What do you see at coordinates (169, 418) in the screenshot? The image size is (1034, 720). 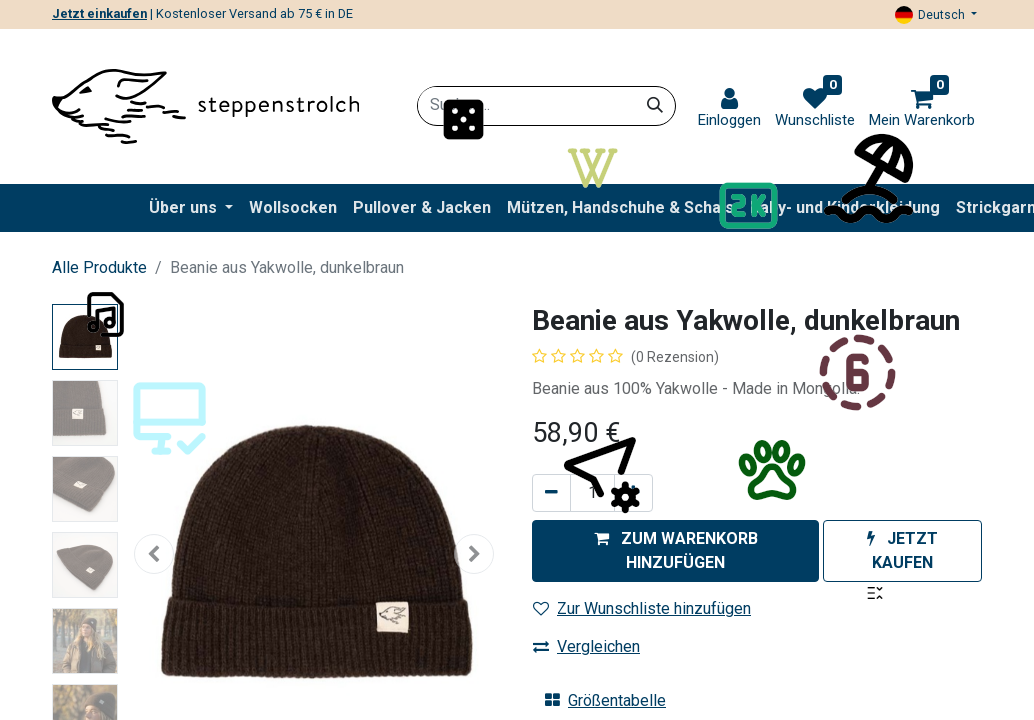 I see `device successfully connected` at bounding box center [169, 418].